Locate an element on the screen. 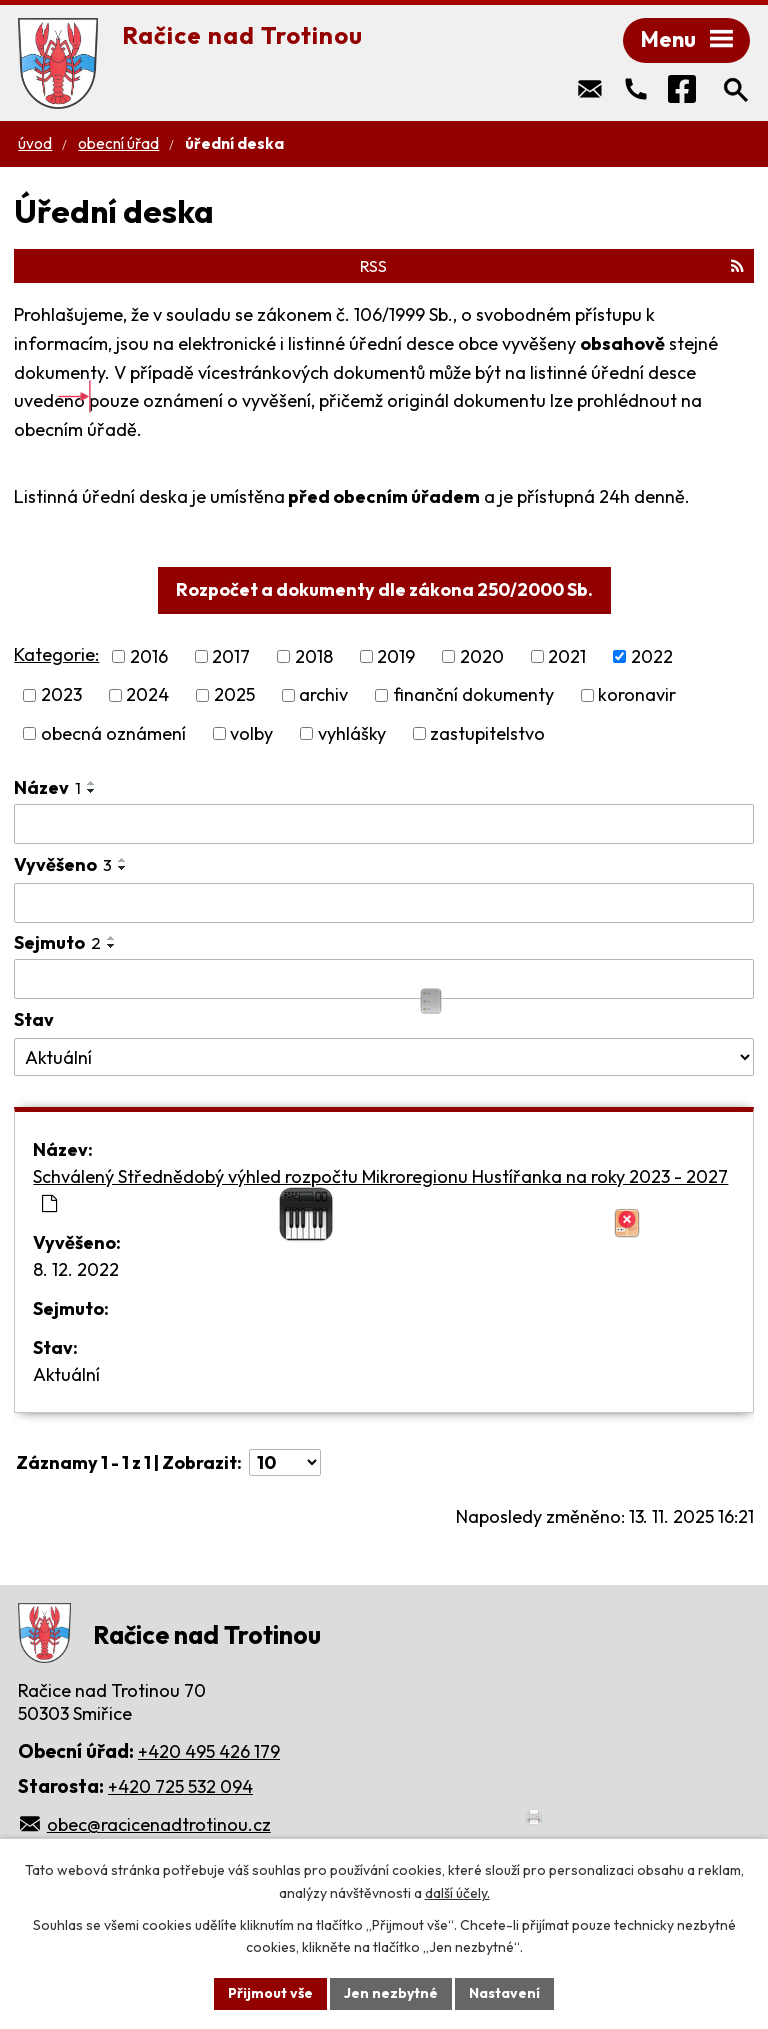  indicates a package is queued for removal is located at coordinates (627, 1223).